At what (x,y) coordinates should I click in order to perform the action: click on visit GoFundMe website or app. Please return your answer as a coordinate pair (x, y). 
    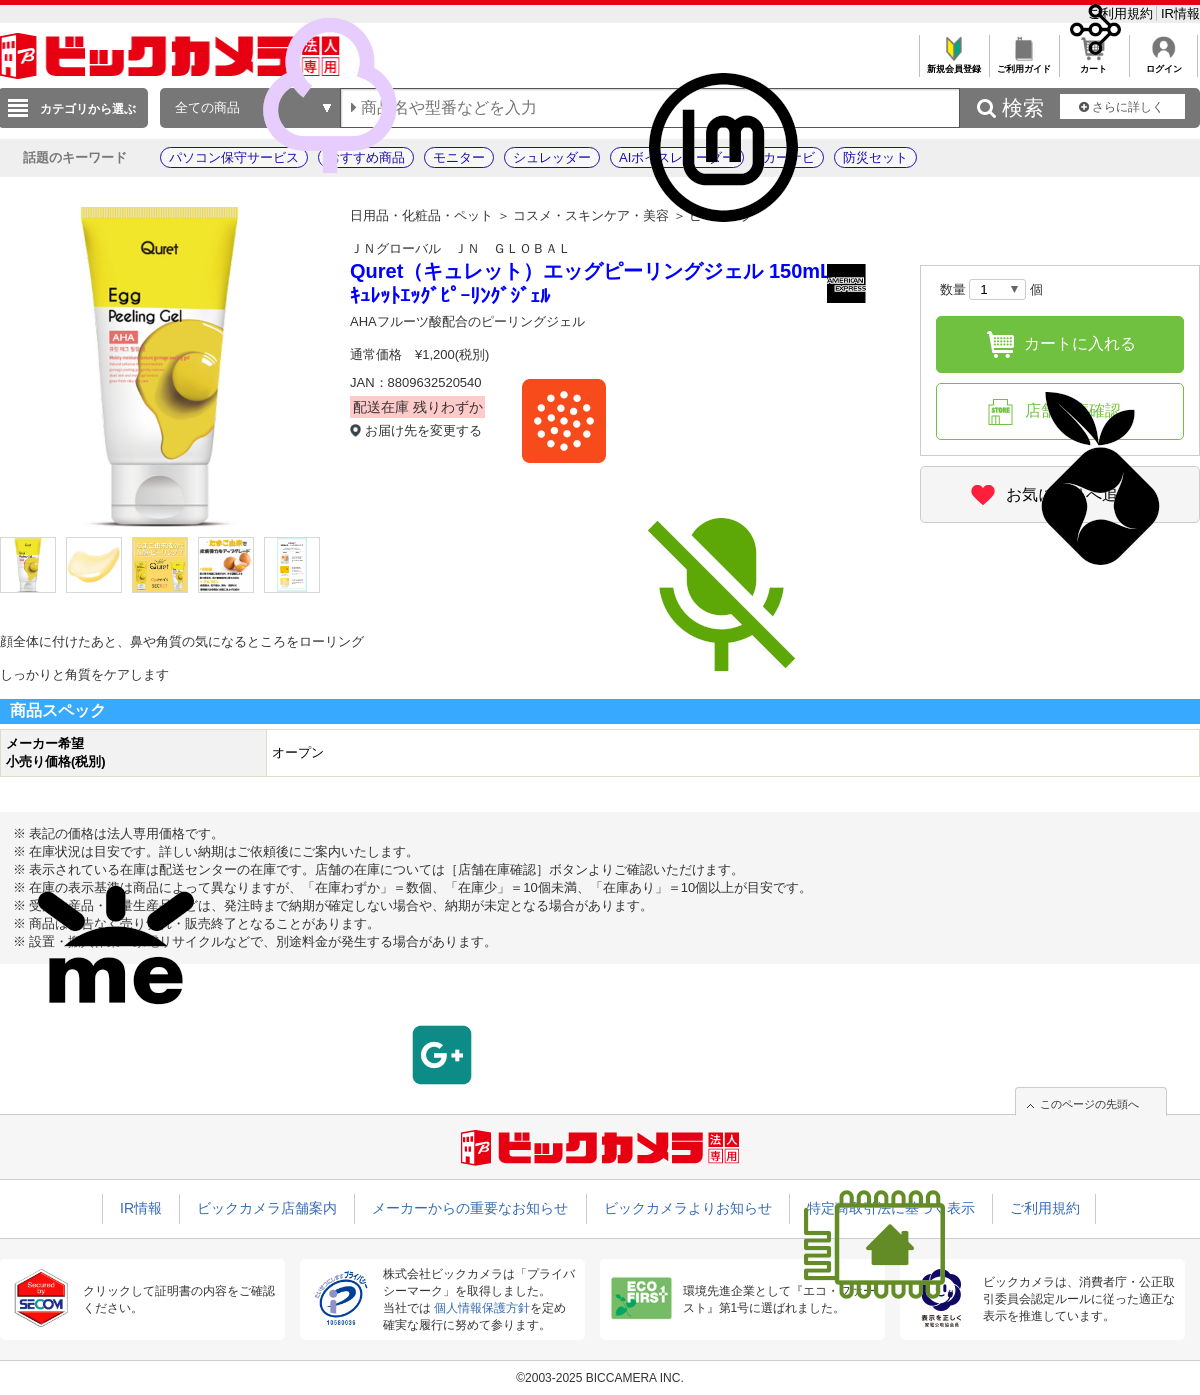
    Looking at the image, I should click on (116, 945).